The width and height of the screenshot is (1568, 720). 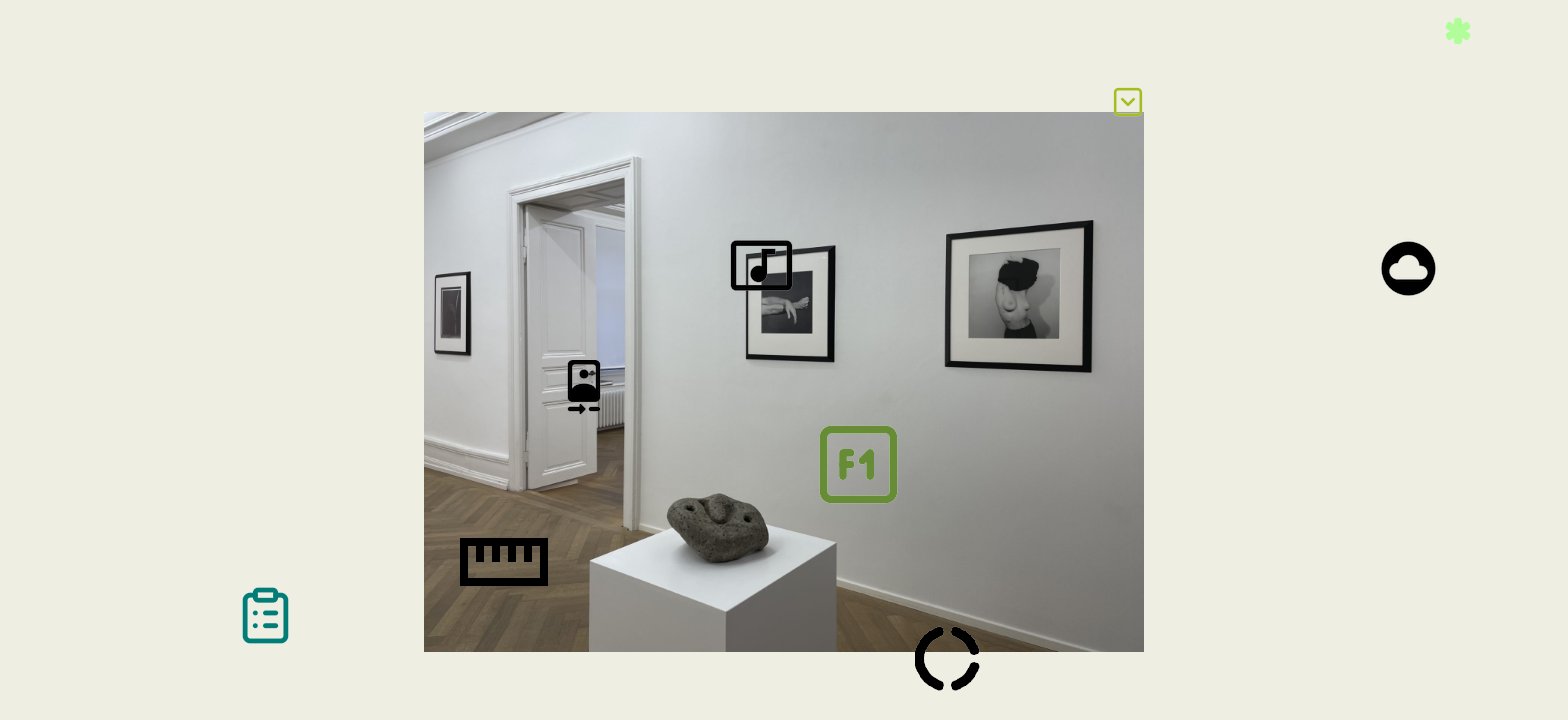 I want to click on access help or support documentation, so click(x=858, y=464).